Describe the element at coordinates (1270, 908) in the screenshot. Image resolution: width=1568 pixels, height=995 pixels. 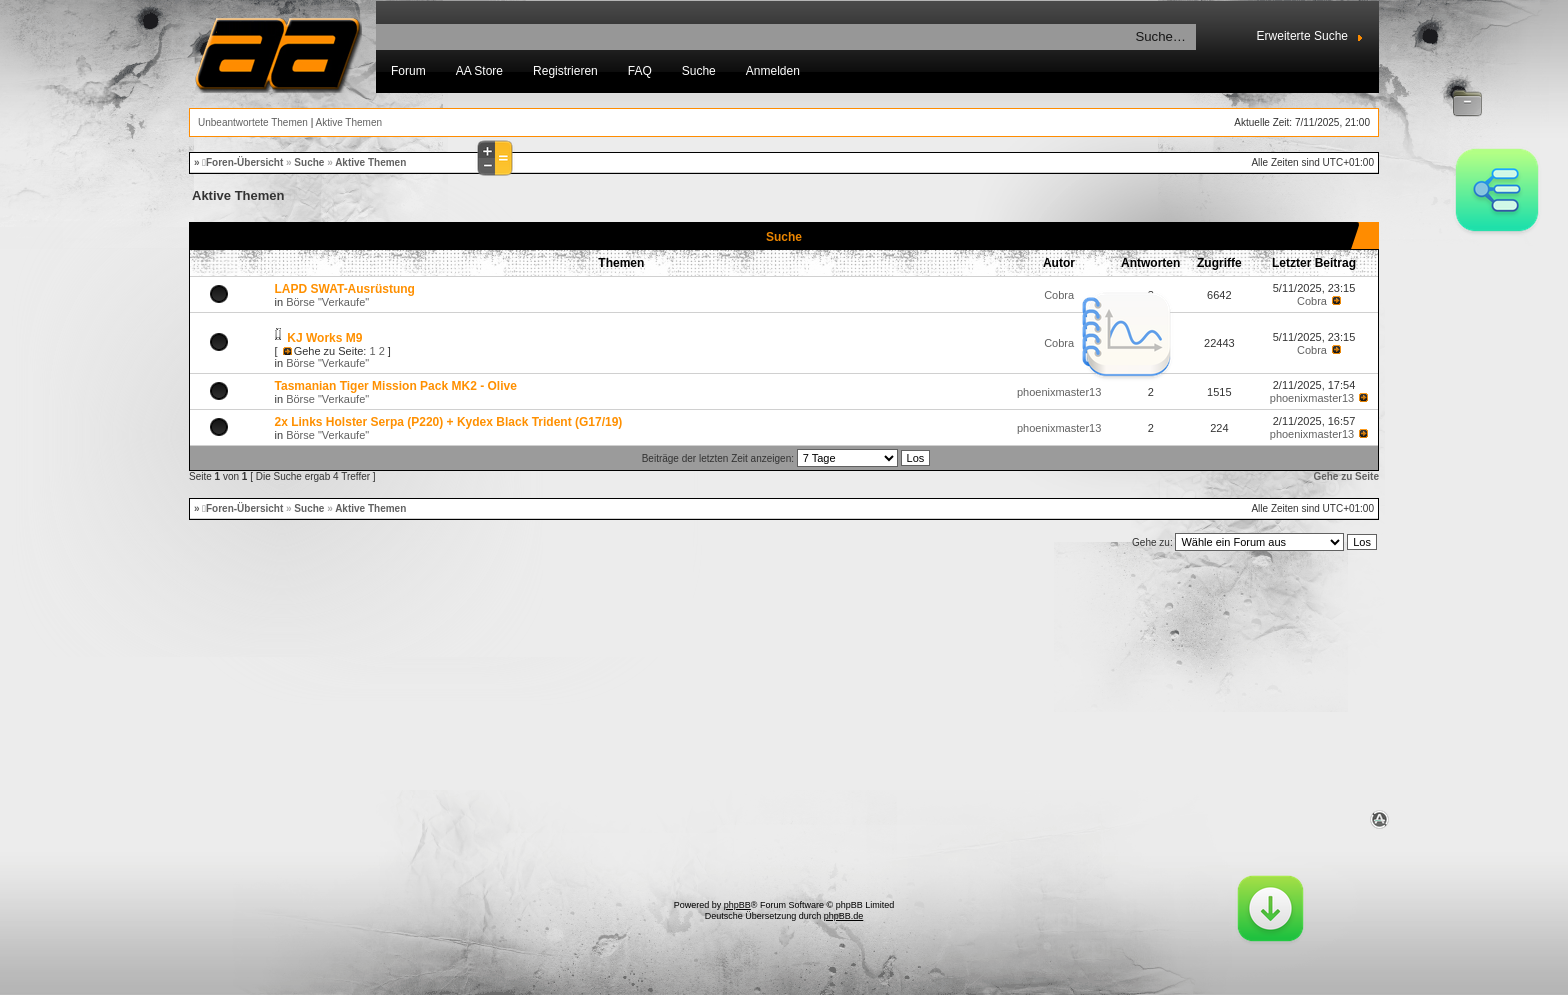
I see `open uget download manager` at that location.